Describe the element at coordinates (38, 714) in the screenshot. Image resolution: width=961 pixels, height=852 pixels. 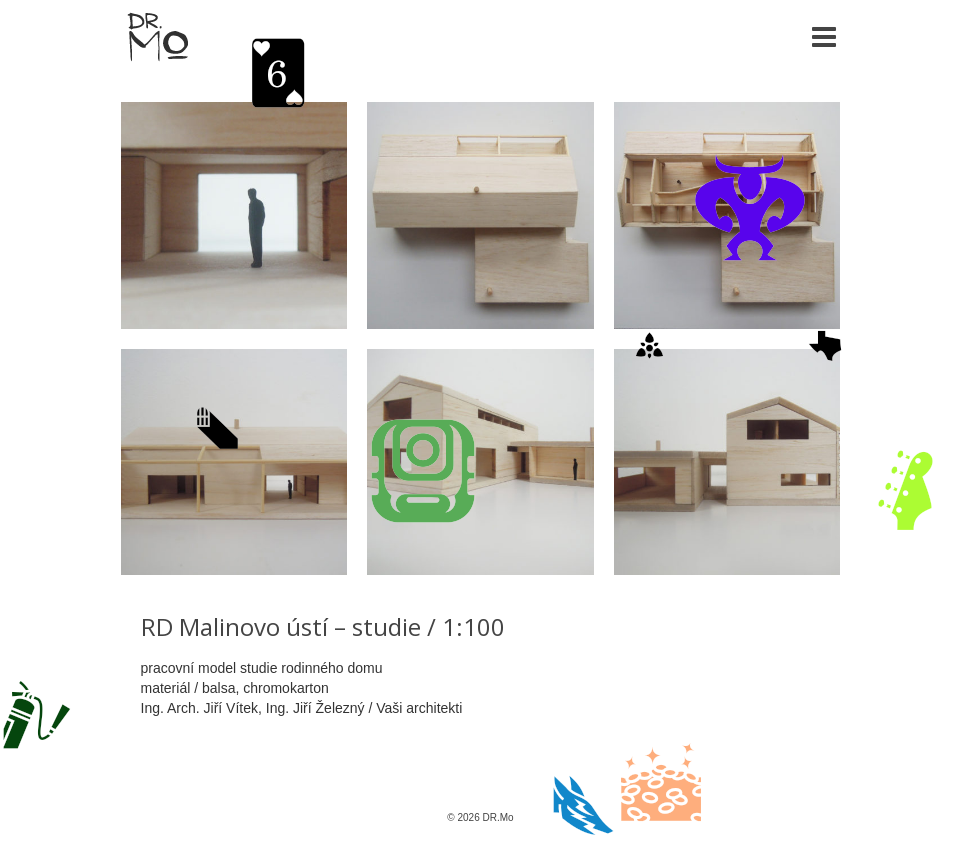
I see `access fire safety equipment or information` at that location.